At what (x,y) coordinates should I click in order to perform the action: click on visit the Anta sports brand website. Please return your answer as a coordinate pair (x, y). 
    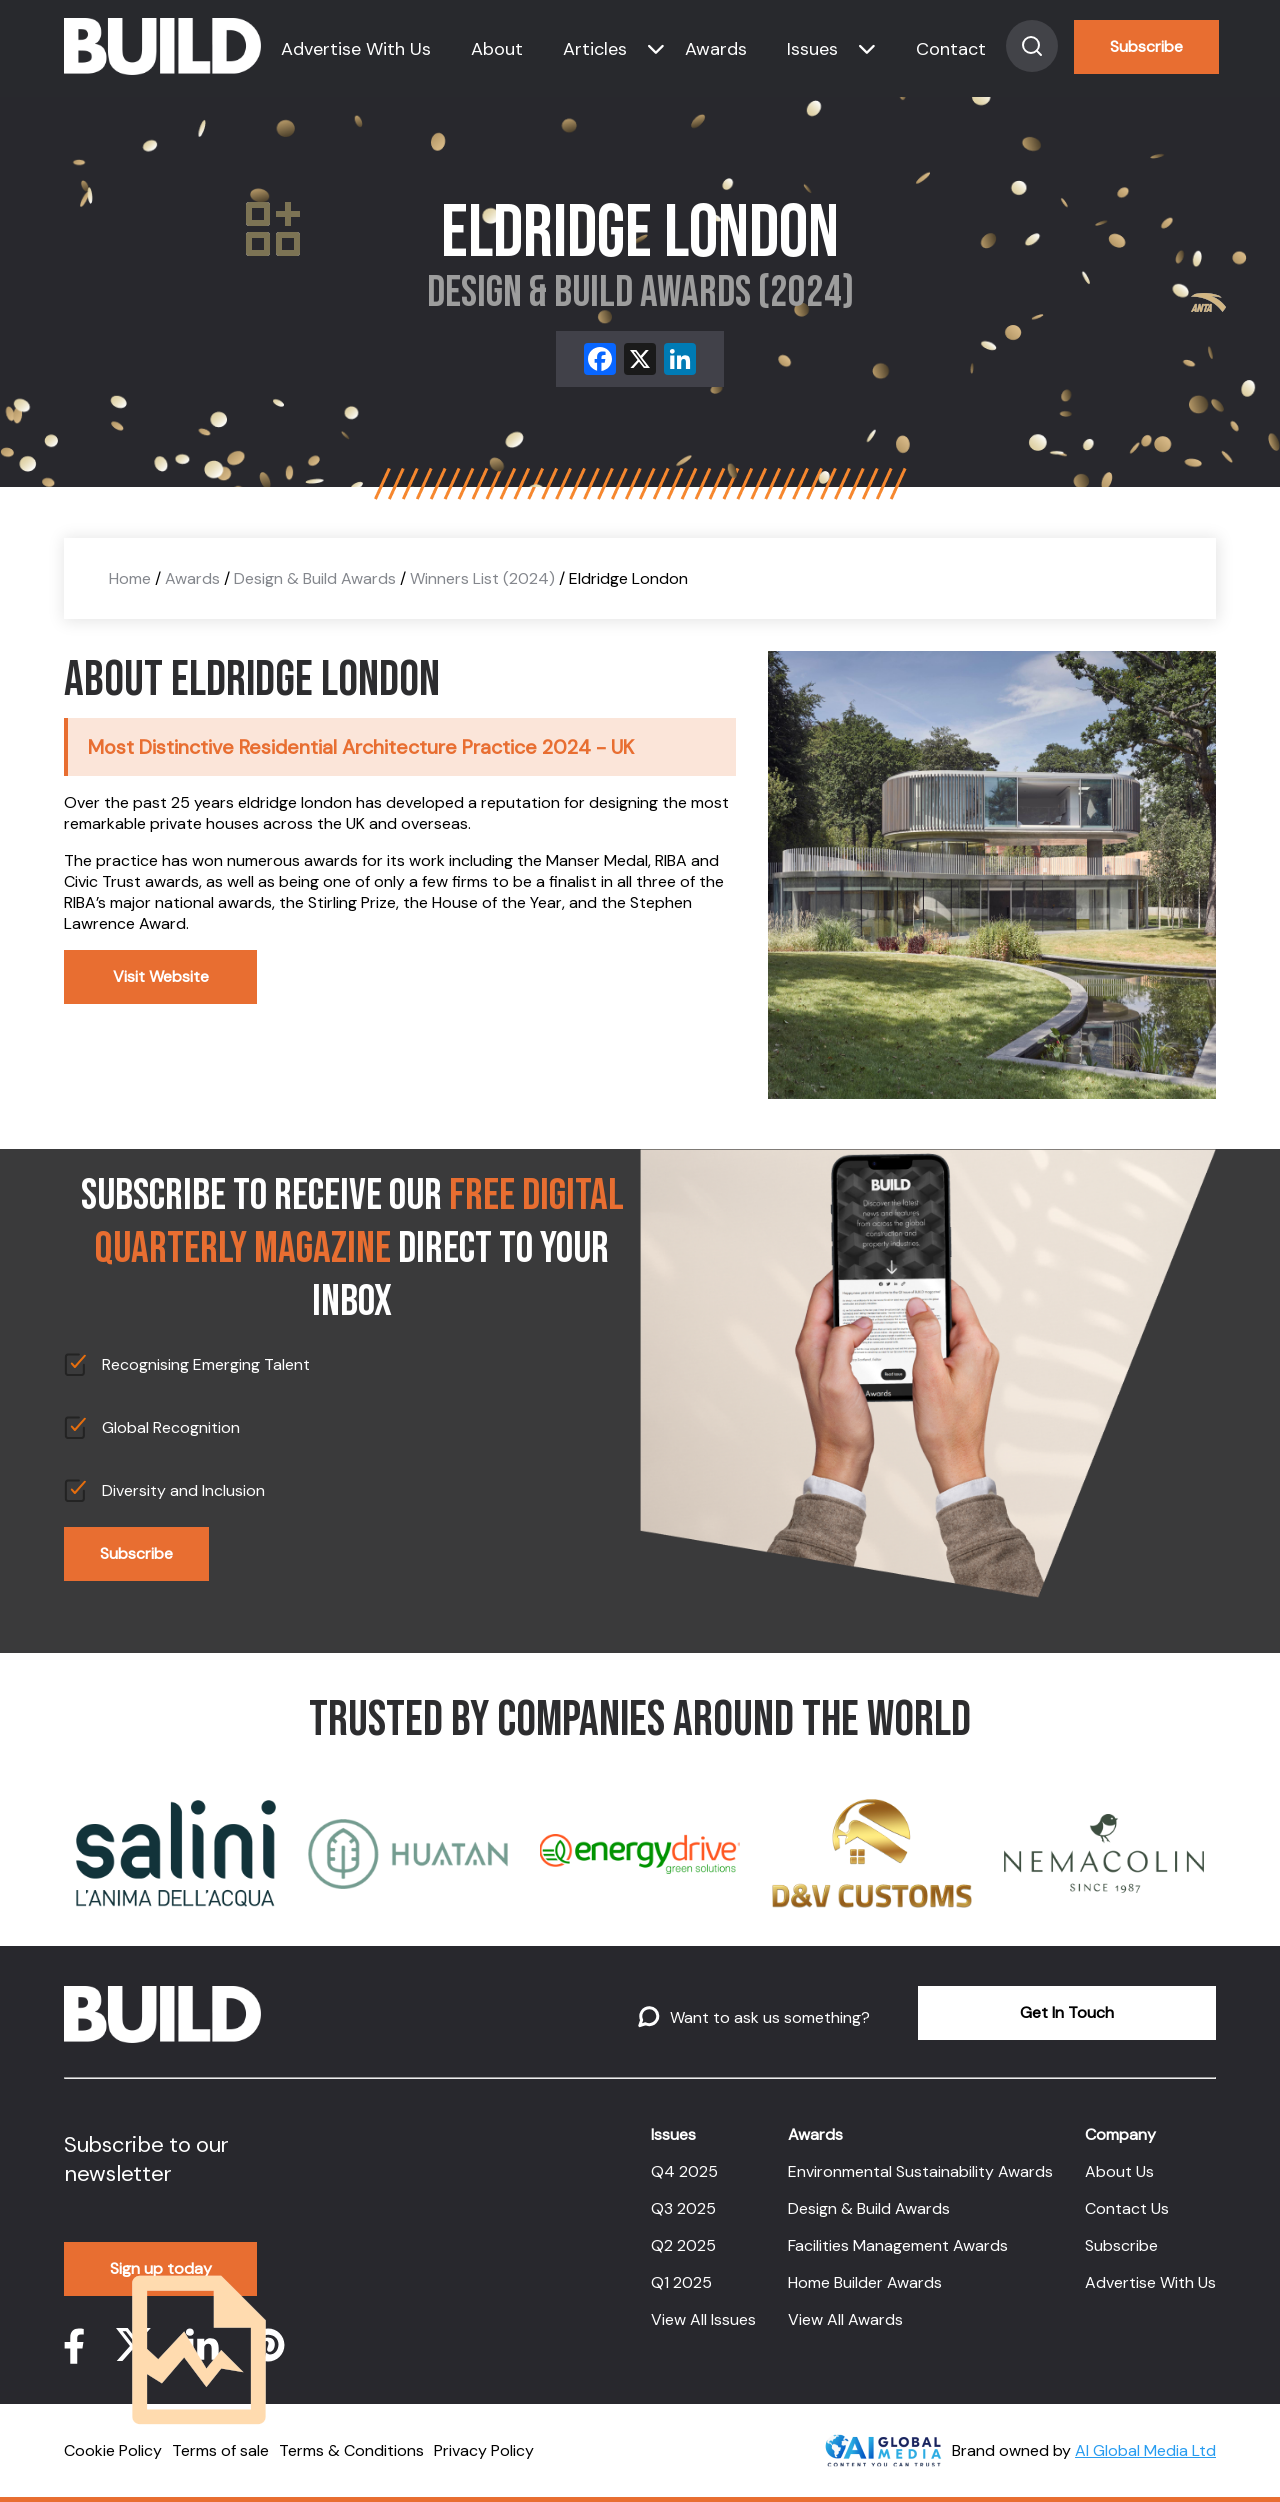
    Looking at the image, I should click on (1208, 302).